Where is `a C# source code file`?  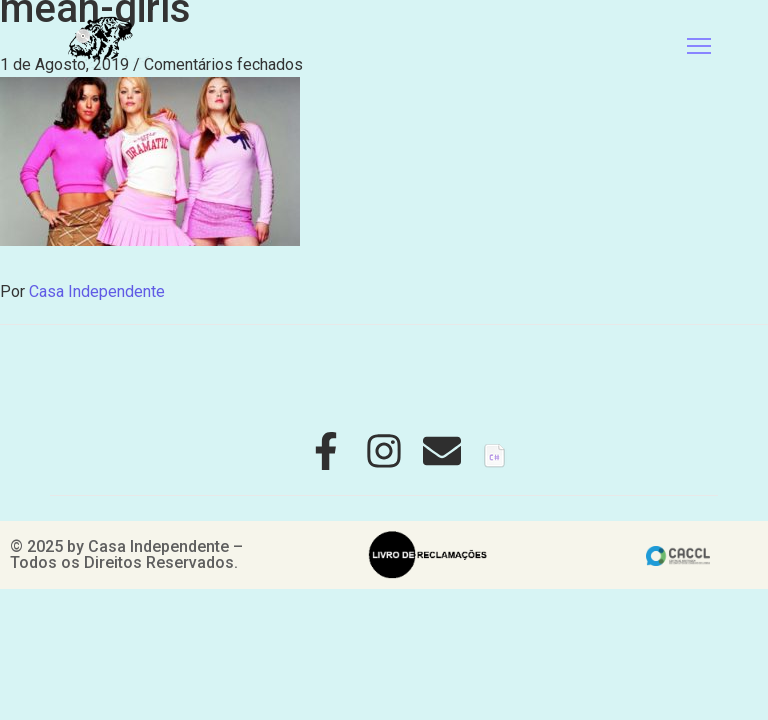
a C# source code file is located at coordinates (494, 455).